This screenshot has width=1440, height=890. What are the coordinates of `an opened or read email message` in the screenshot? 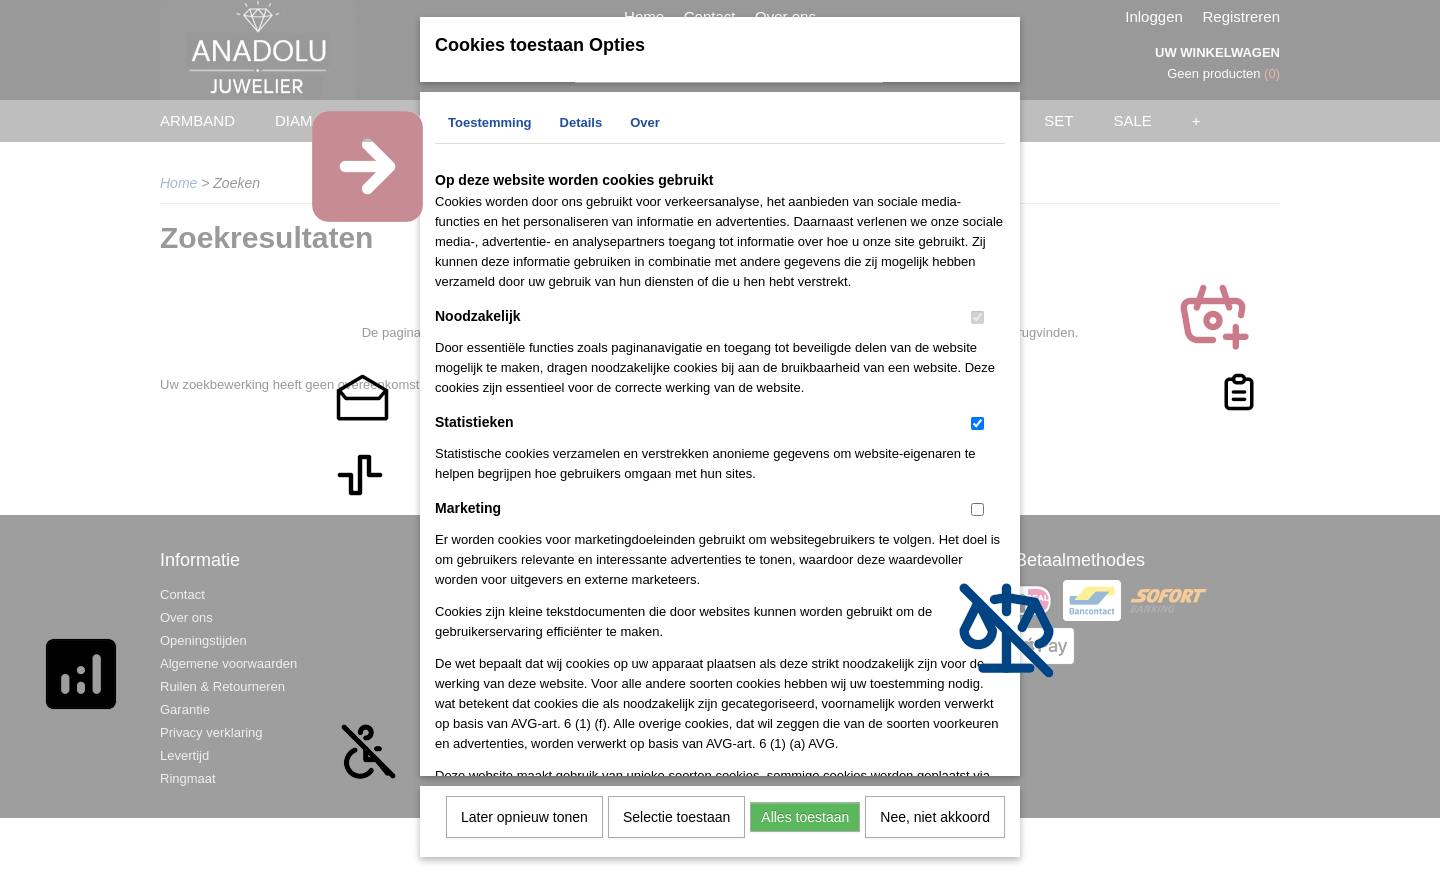 It's located at (362, 398).